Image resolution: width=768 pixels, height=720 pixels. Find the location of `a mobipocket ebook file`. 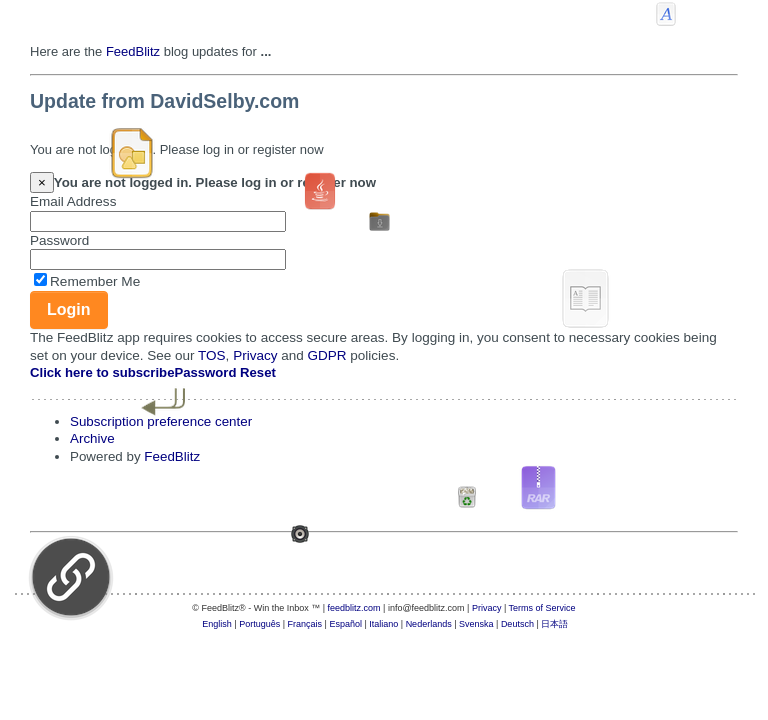

a mobipocket ebook file is located at coordinates (585, 298).